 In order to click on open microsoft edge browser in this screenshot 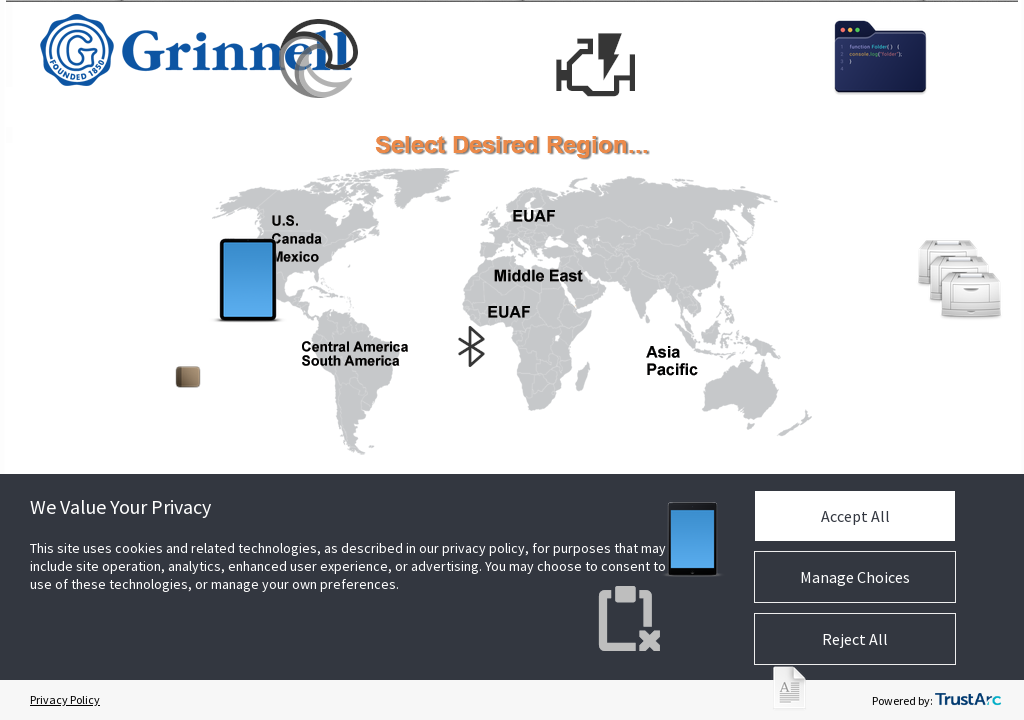, I will do `click(318, 58)`.